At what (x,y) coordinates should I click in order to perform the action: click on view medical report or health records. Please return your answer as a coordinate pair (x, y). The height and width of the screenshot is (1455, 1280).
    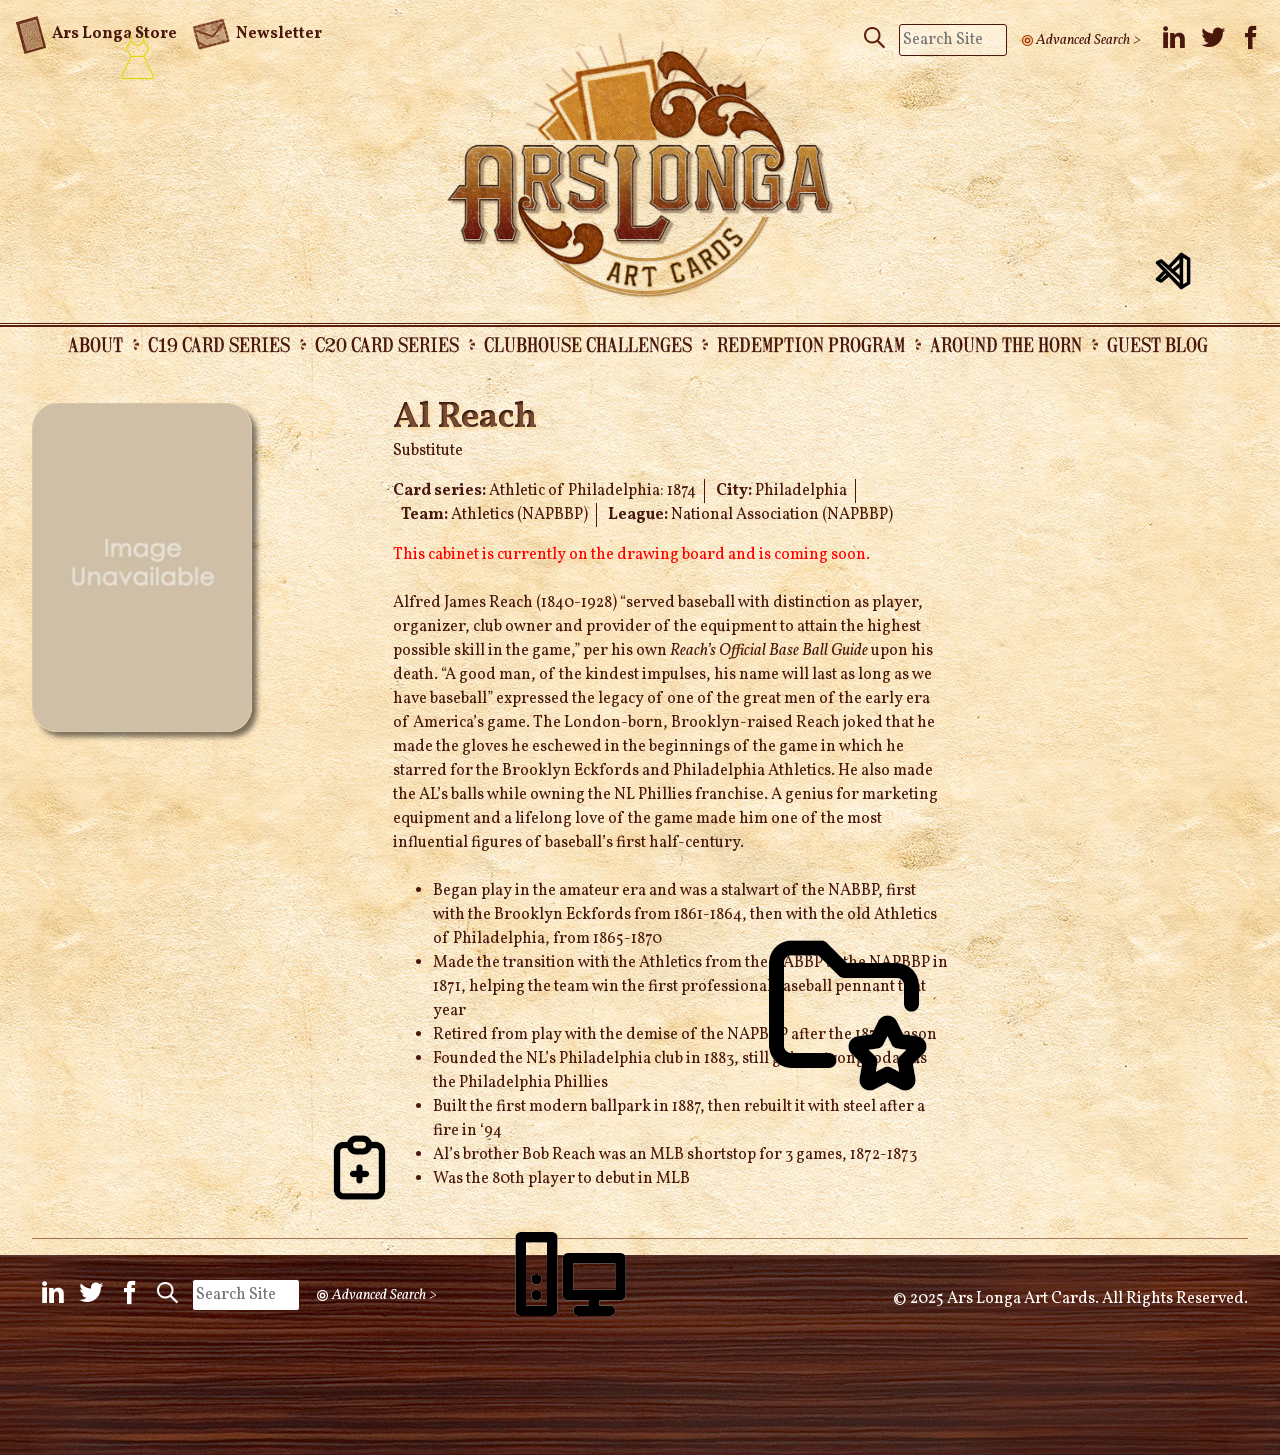
    Looking at the image, I should click on (359, 1167).